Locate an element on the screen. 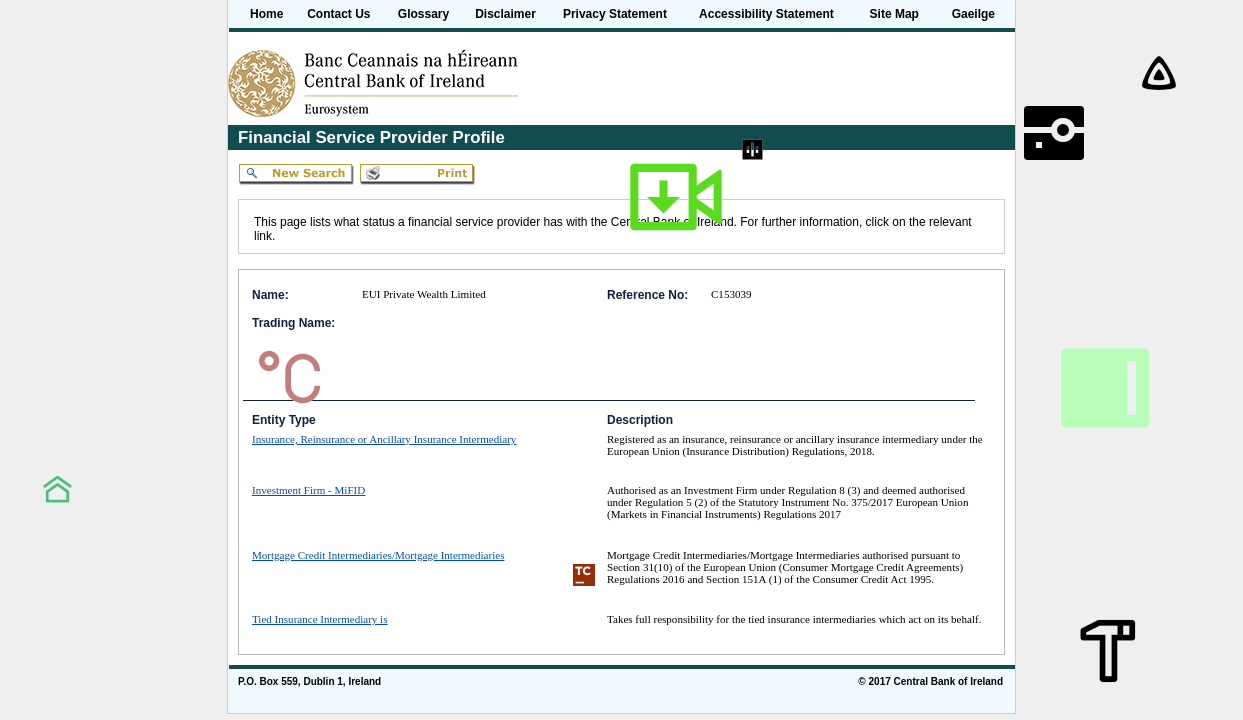  open teamcity build server is located at coordinates (584, 575).